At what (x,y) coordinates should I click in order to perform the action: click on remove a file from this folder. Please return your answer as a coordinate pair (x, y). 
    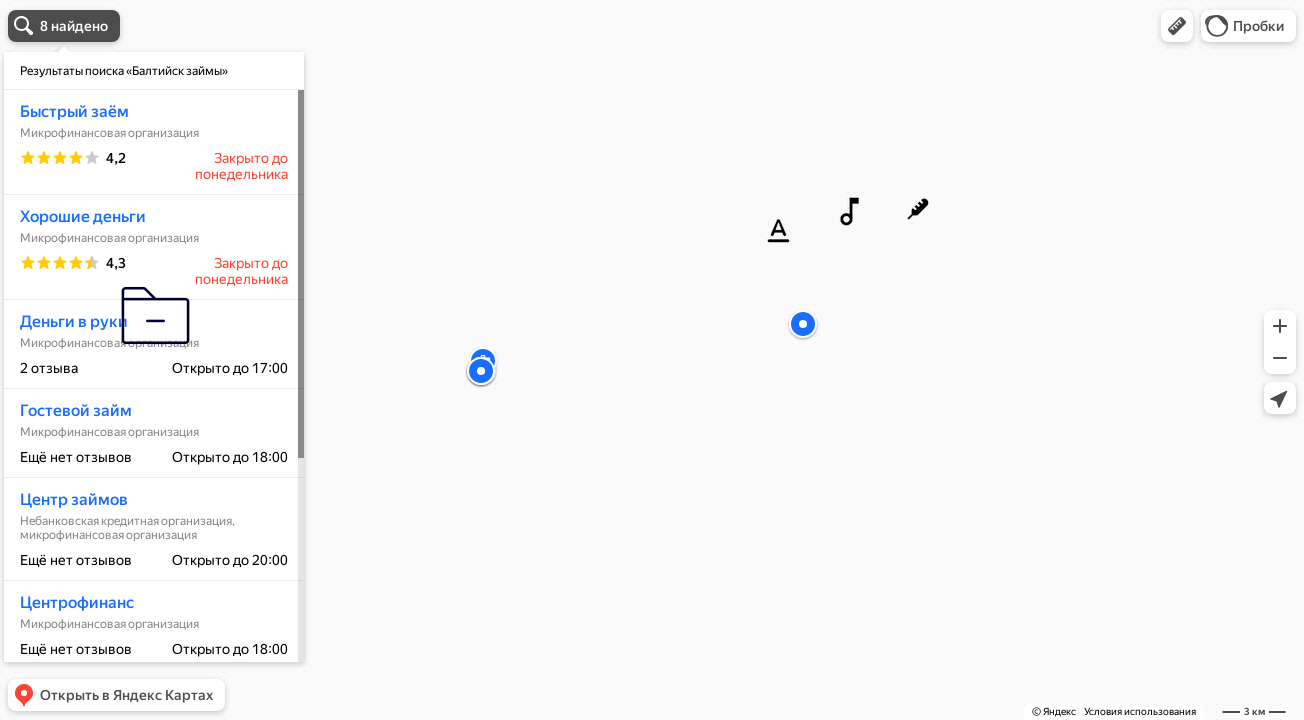
    Looking at the image, I should click on (155, 315).